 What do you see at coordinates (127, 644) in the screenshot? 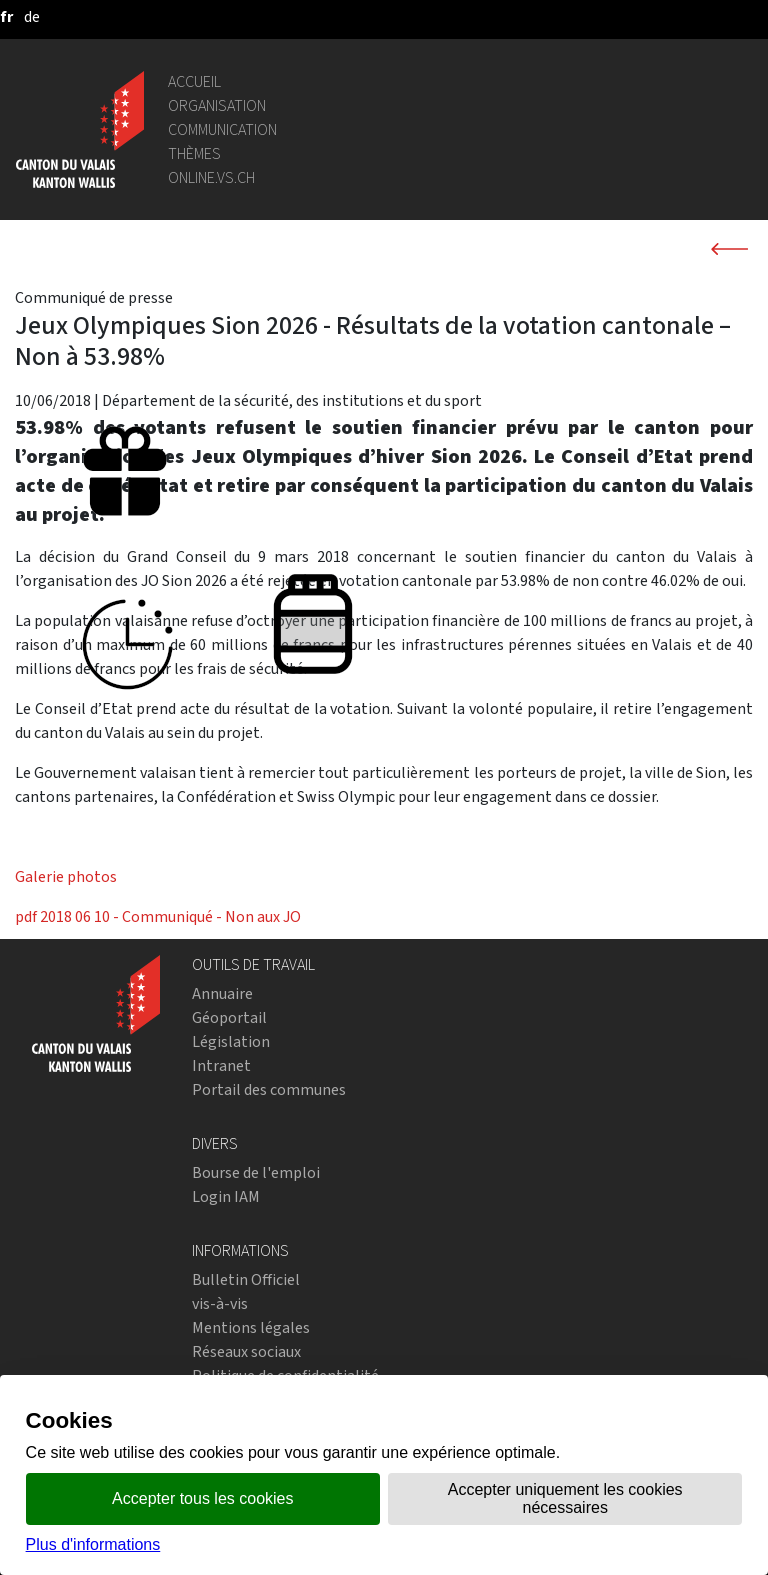
I see `view countdown timer` at bounding box center [127, 644].